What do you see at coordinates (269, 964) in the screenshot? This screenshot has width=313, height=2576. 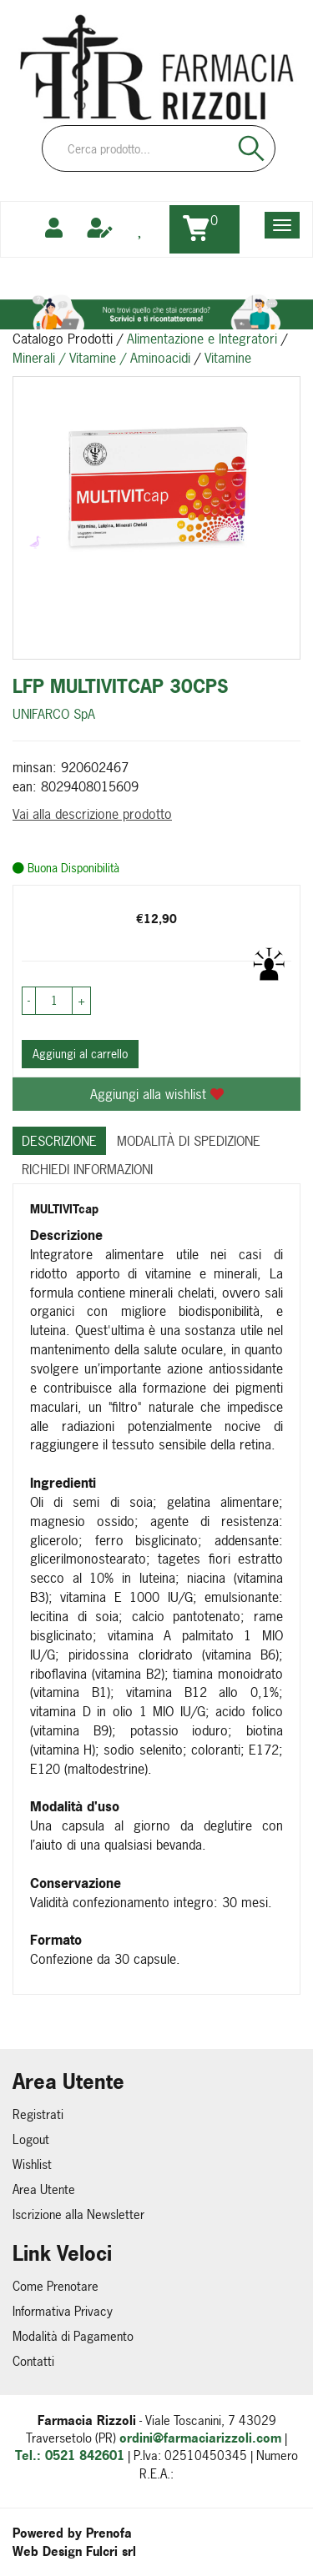 I see `indicates a headache or migraine condition` at bounding box center [269, 964].